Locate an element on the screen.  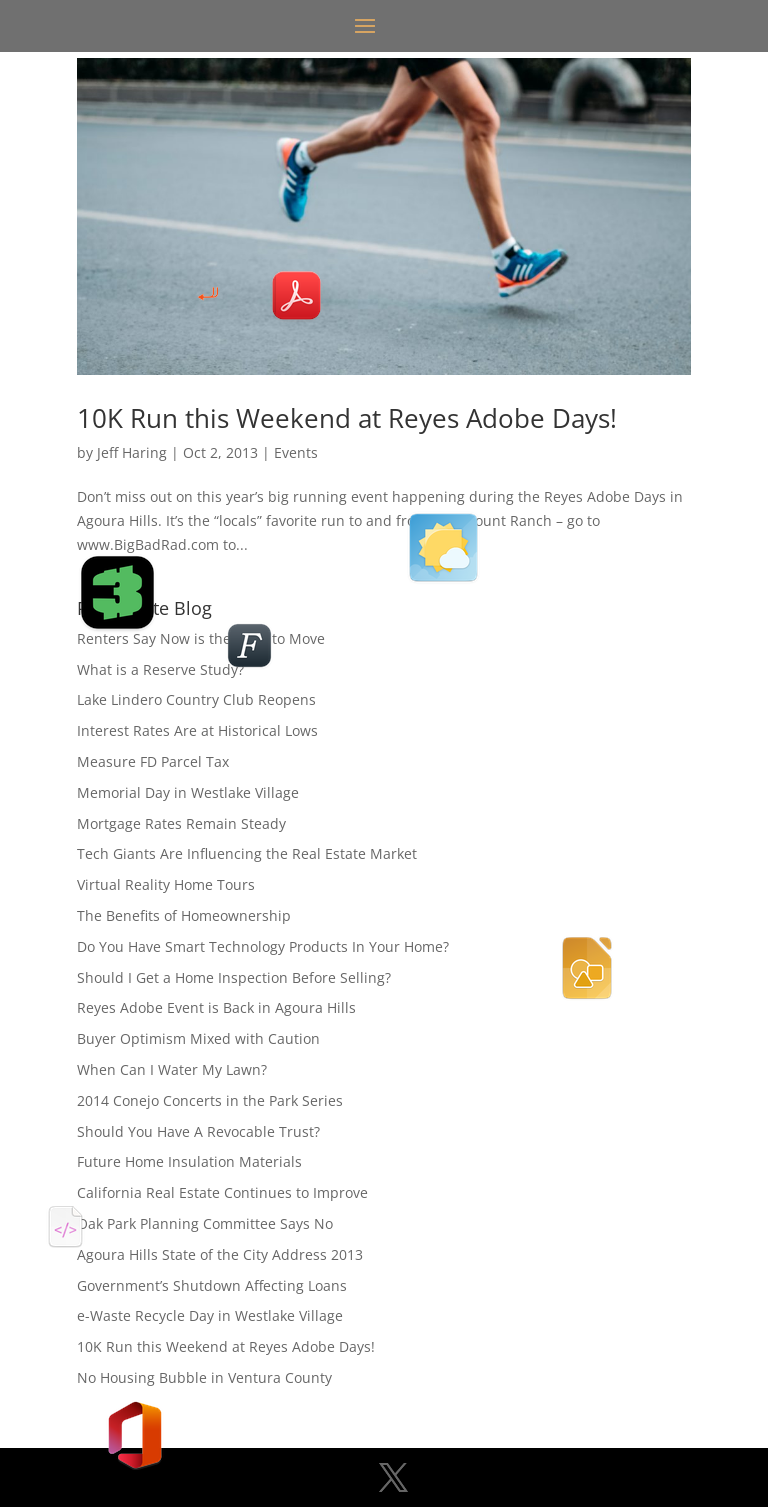
open the weather app is located at coordinates (443, 547).